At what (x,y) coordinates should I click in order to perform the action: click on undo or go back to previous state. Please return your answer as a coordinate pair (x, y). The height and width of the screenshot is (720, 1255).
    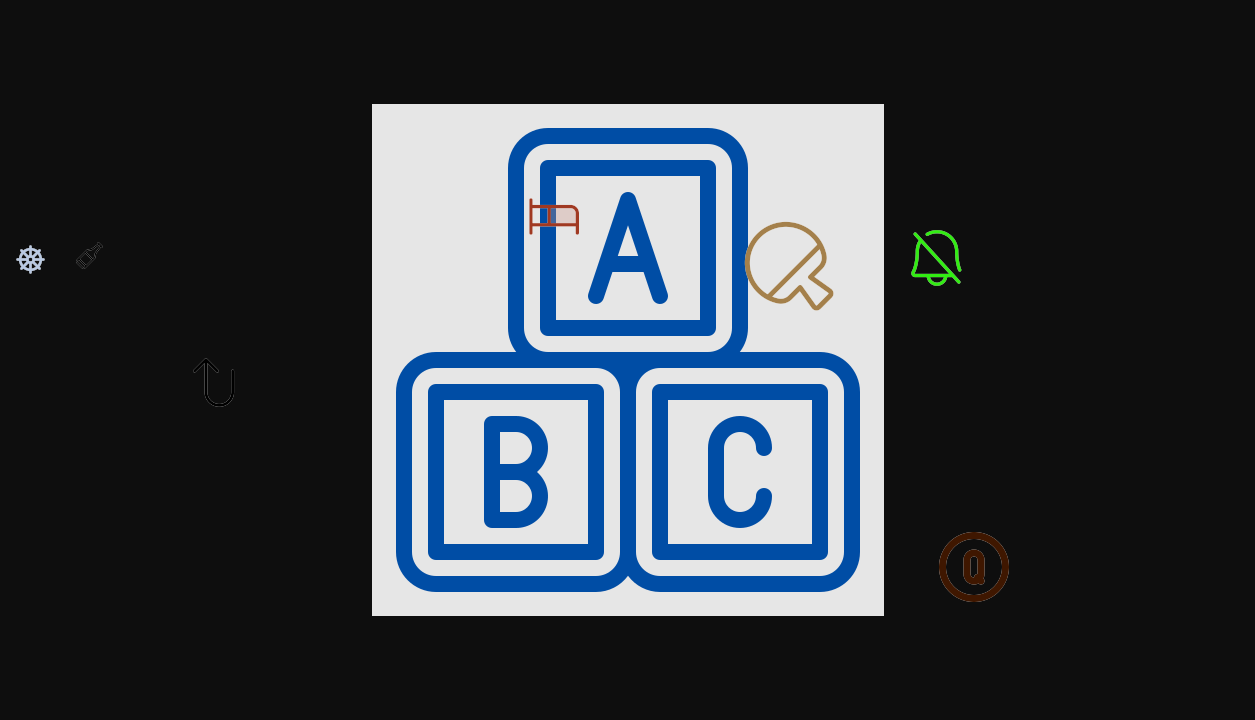
    Looking at the image, I should click on (215, 382).